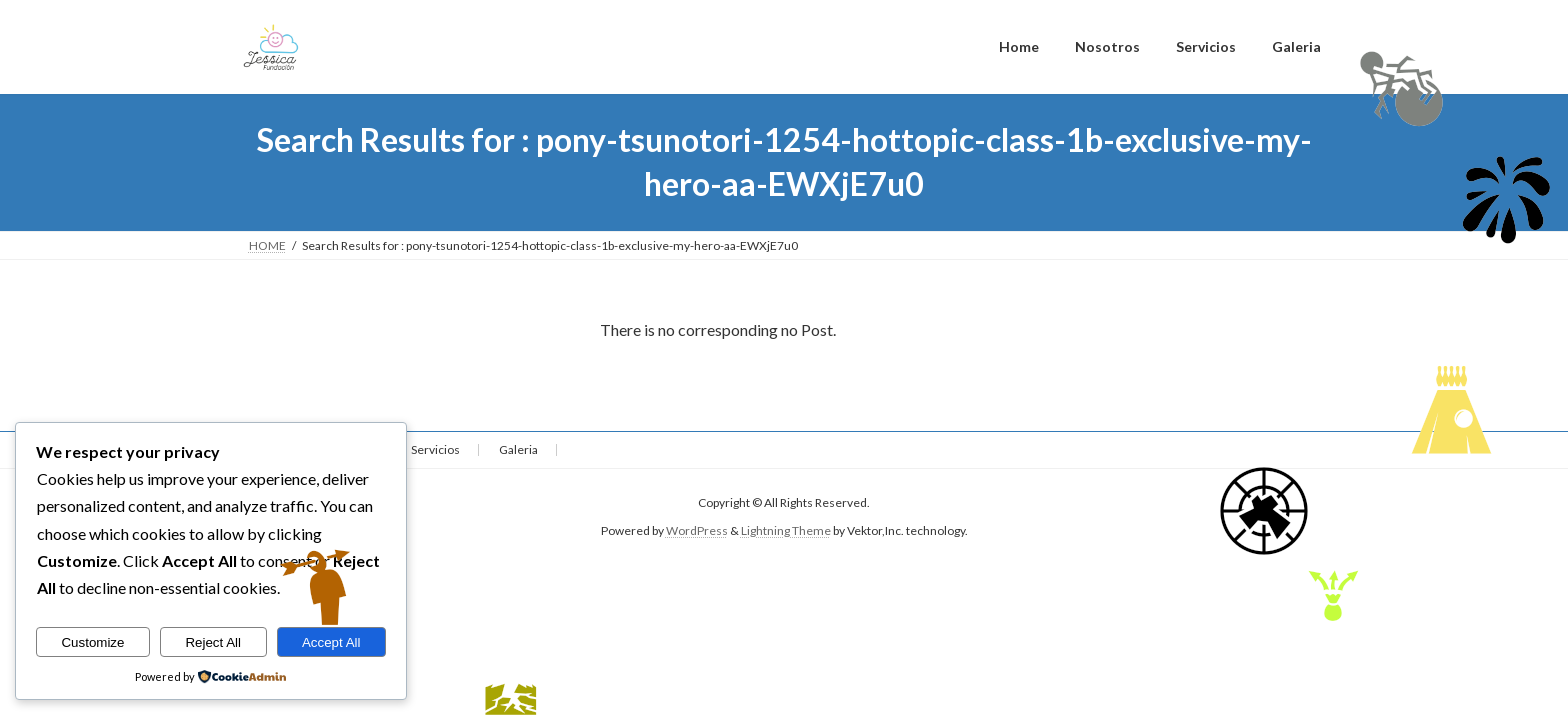 Image resolution: width=1568 pixels, height=720 pixels. What do you see at coordinates (1401, 88) in the screenshot?
I see `indicates electrical or energy-based attack` at bounding box center [1401, 88].